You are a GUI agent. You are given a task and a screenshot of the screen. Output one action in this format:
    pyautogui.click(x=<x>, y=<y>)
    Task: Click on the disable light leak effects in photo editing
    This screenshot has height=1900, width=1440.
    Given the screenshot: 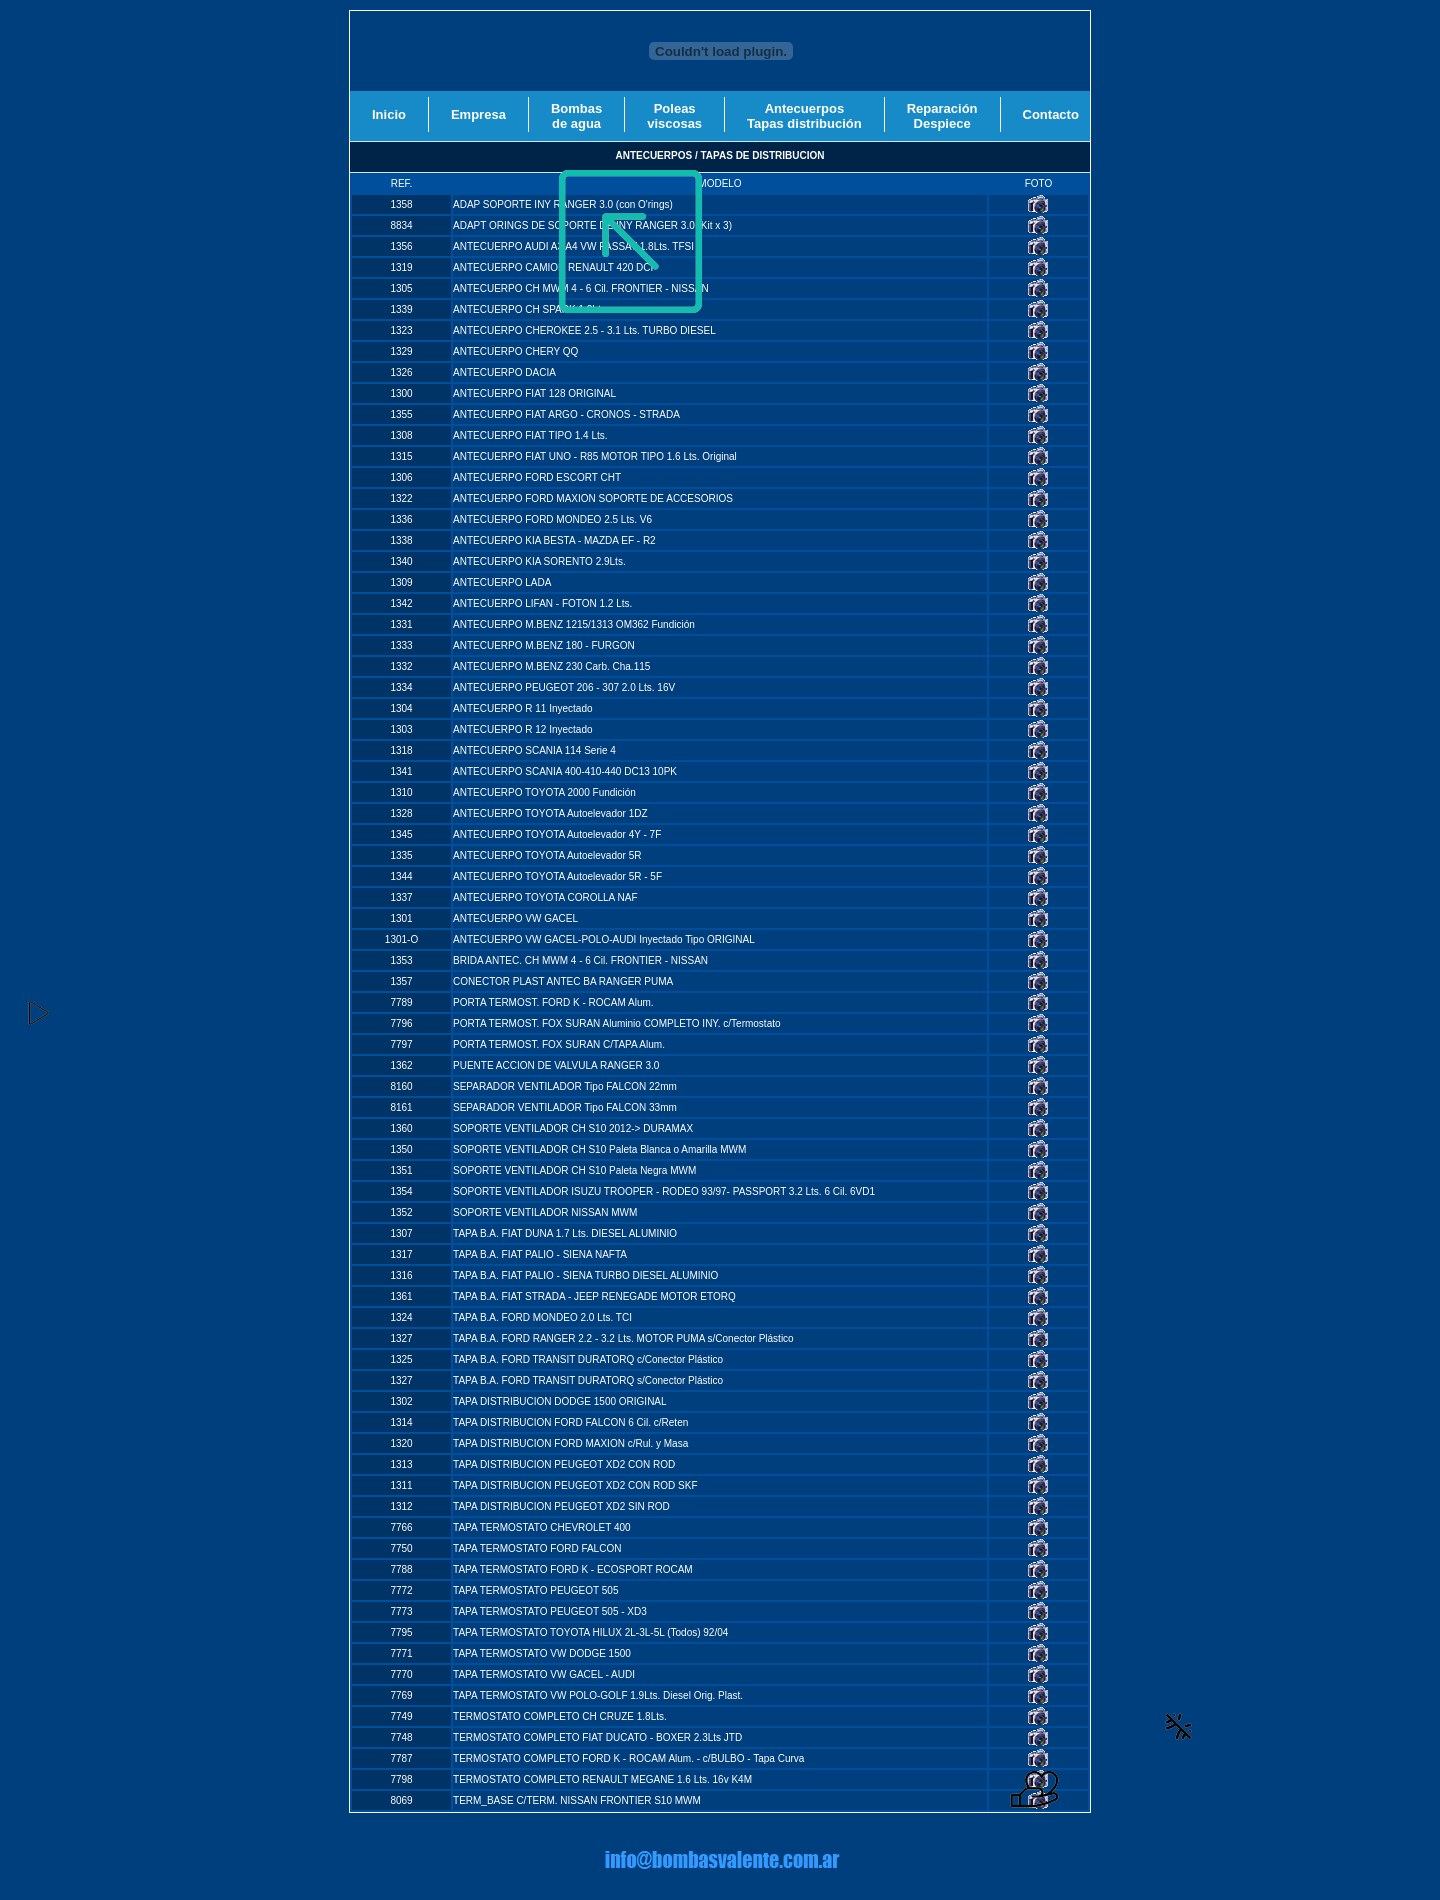 What is the action you would take?
    pyautogui.click(x=1178, y=1726)
    